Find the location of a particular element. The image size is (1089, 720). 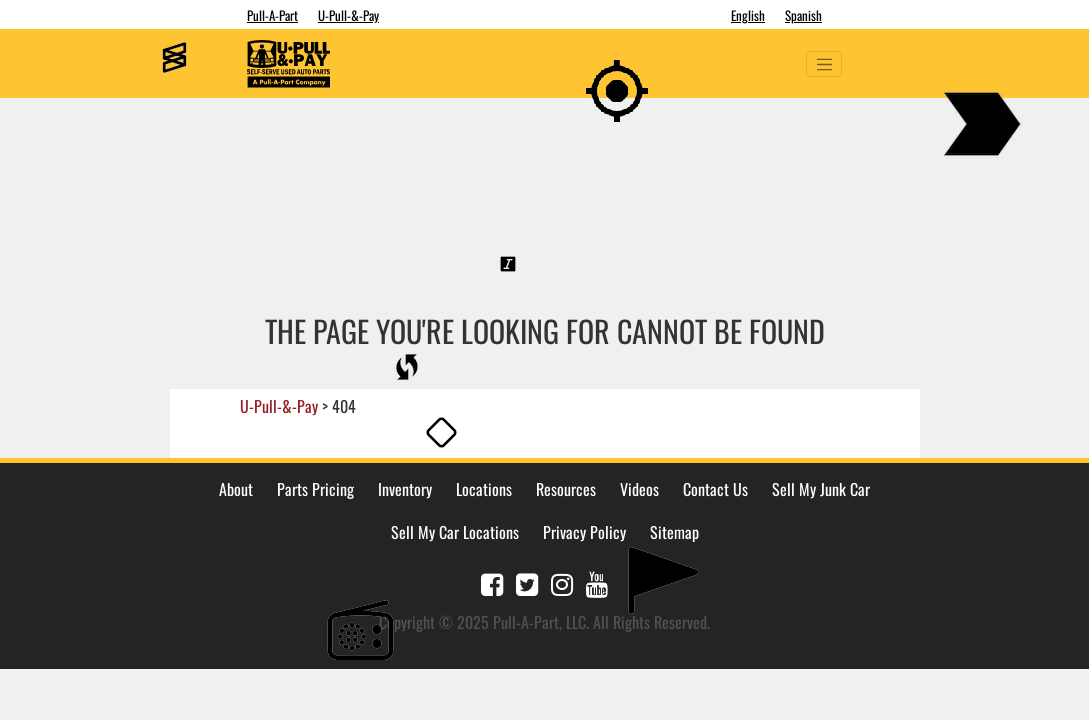

indicates premium or VIP membership status is located at coordinates (441, 432).